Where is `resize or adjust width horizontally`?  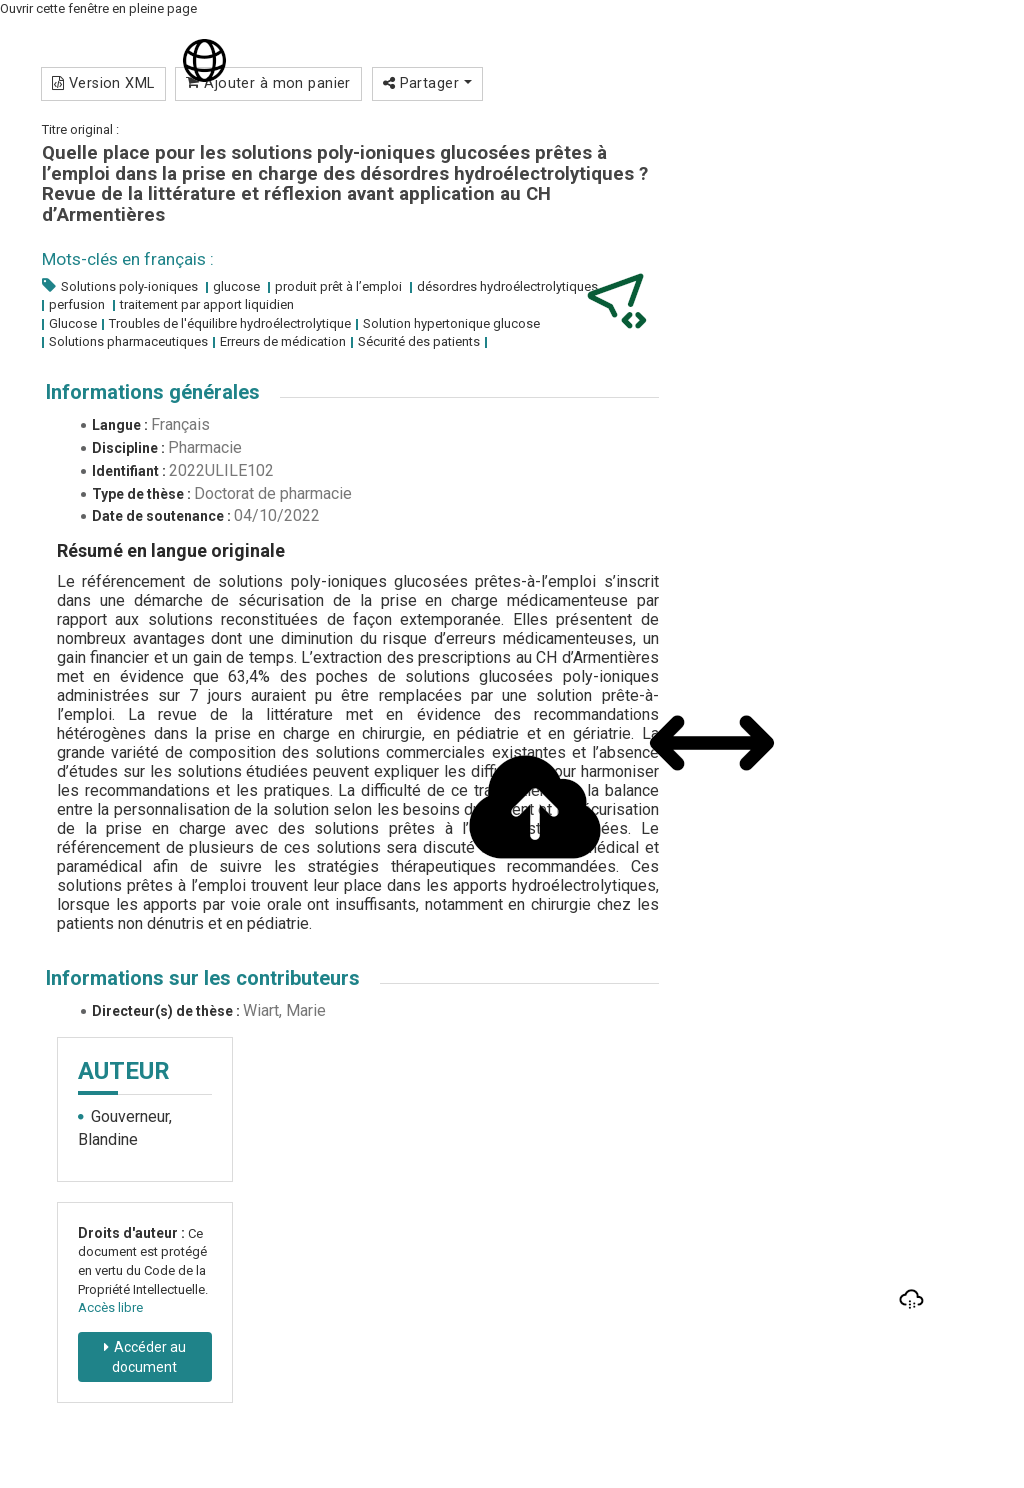
resize or adjust width horizontally is located at coordinates (712, 743).